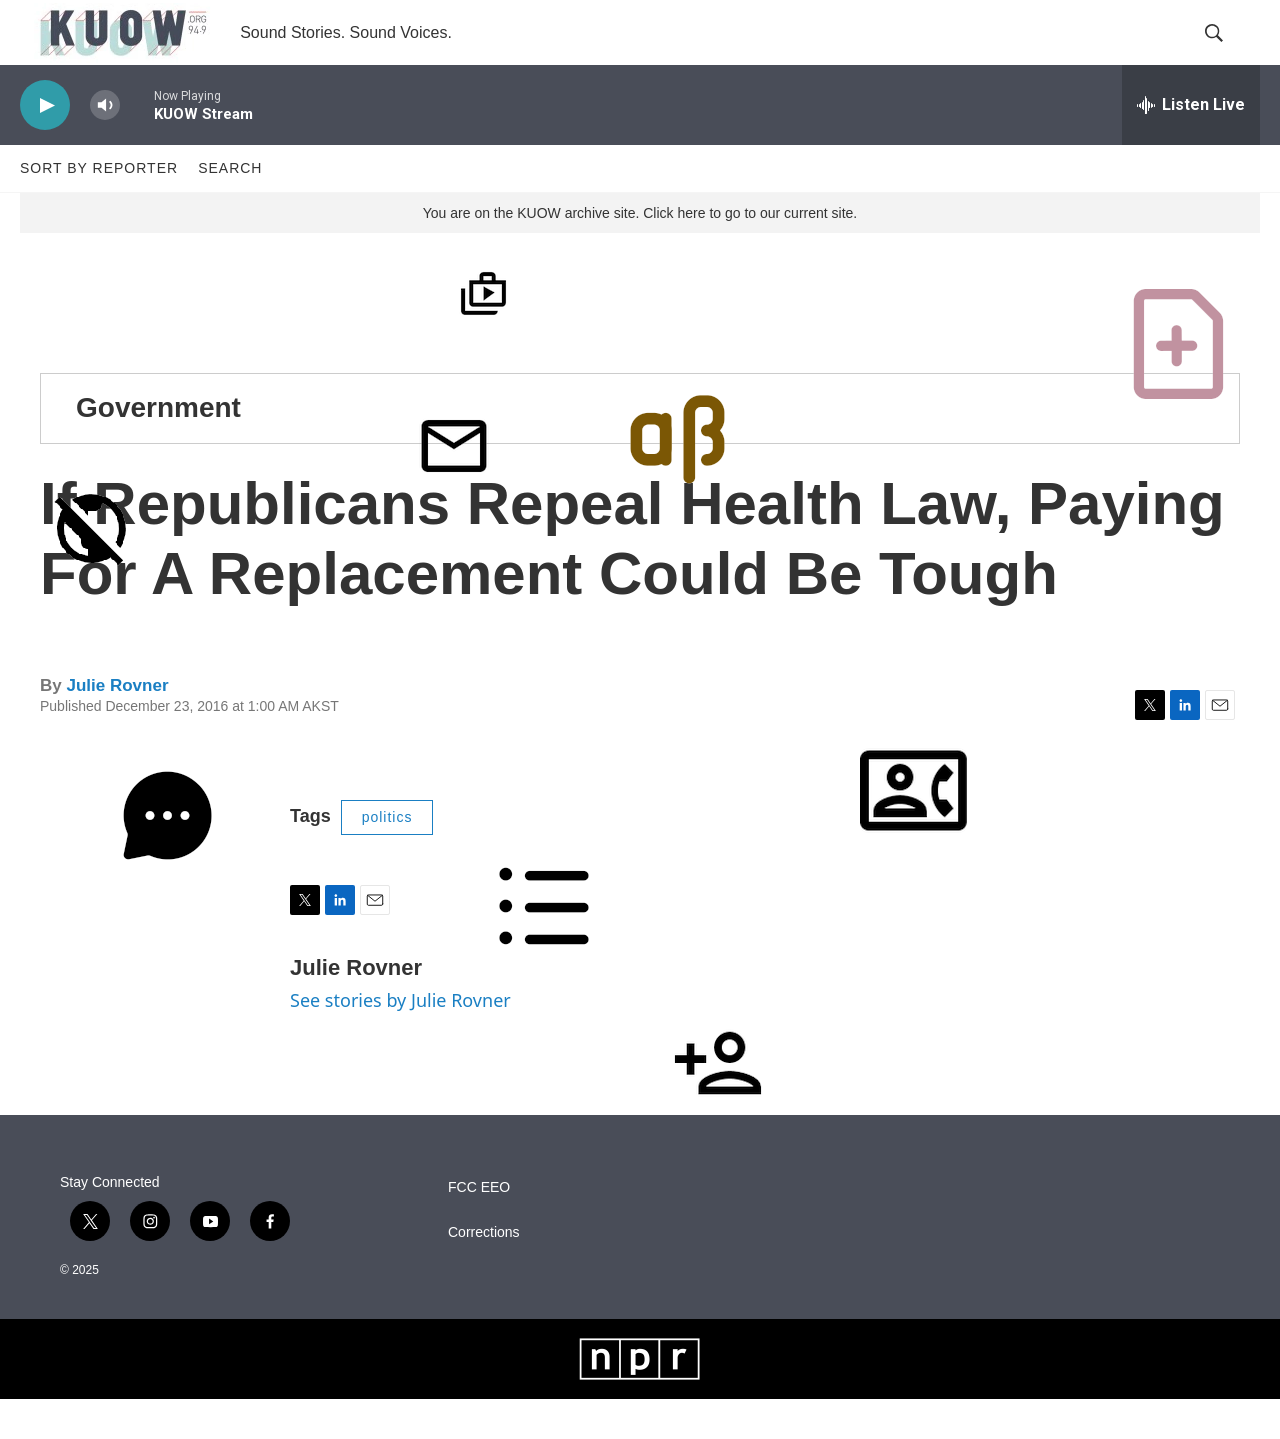 The image size is (1280, 1439). What do you see at coordinates (483, 294) in the screenshot?
I see `view purchased media or content` at bounding box center [483, 294].